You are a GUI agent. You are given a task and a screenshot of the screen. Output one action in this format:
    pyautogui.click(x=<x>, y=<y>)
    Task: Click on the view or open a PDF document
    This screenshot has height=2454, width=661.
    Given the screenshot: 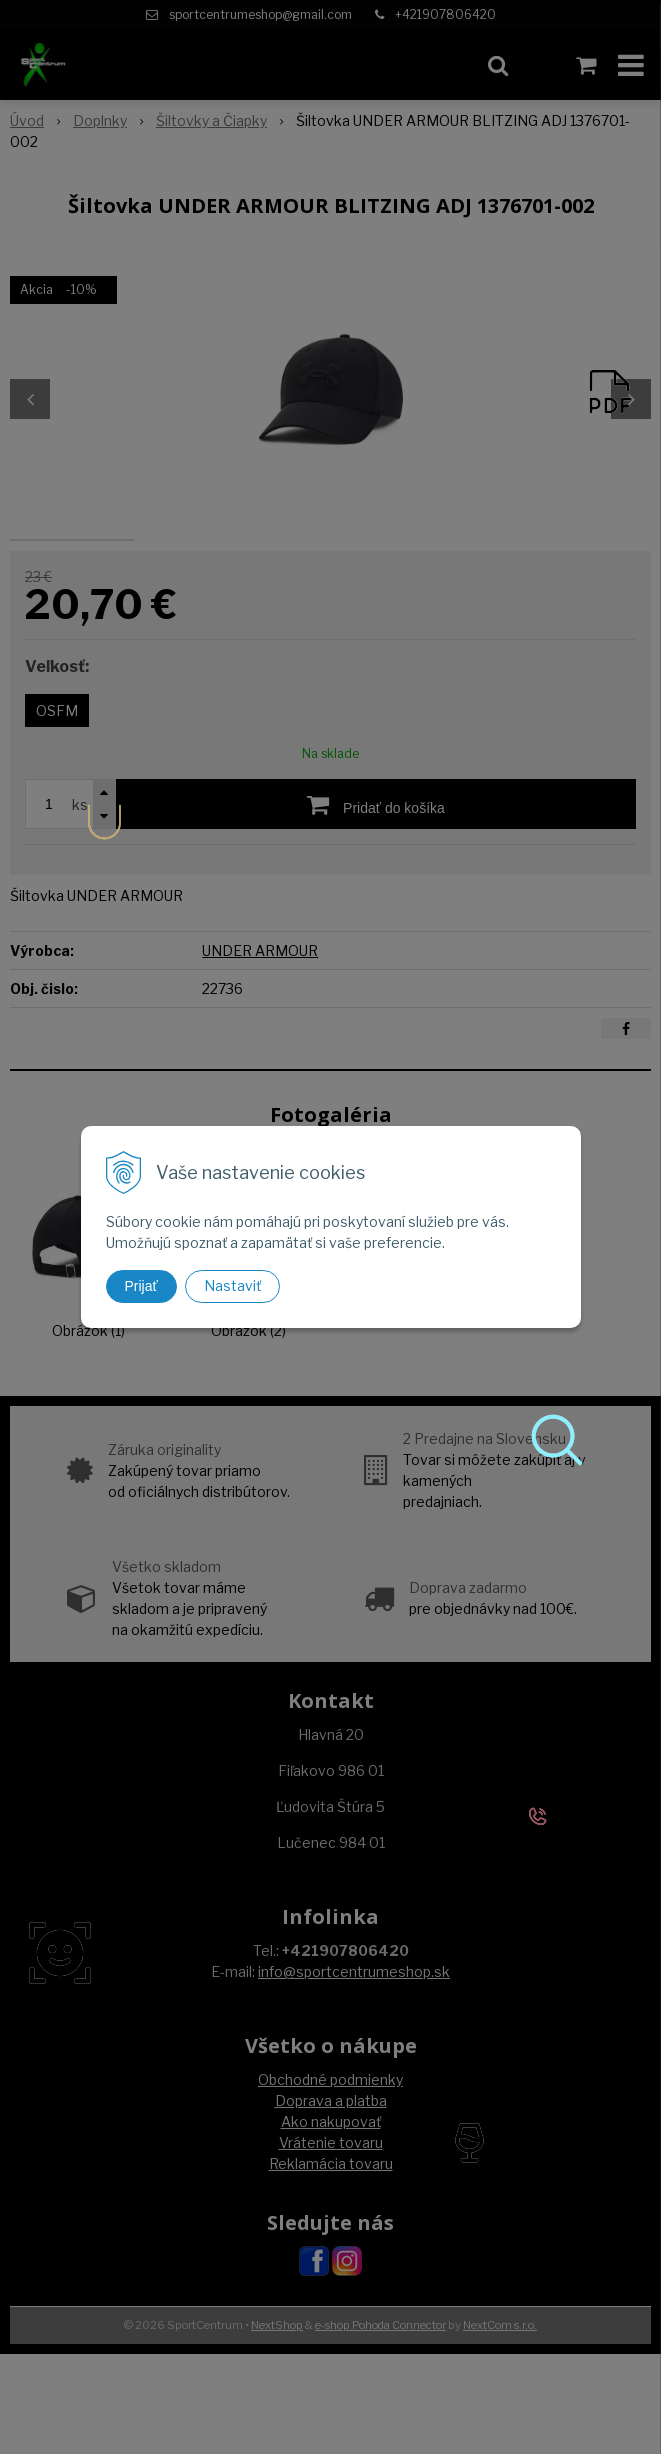 What is the action you would take?
    pyautogui.click(x=609, y=393)
    